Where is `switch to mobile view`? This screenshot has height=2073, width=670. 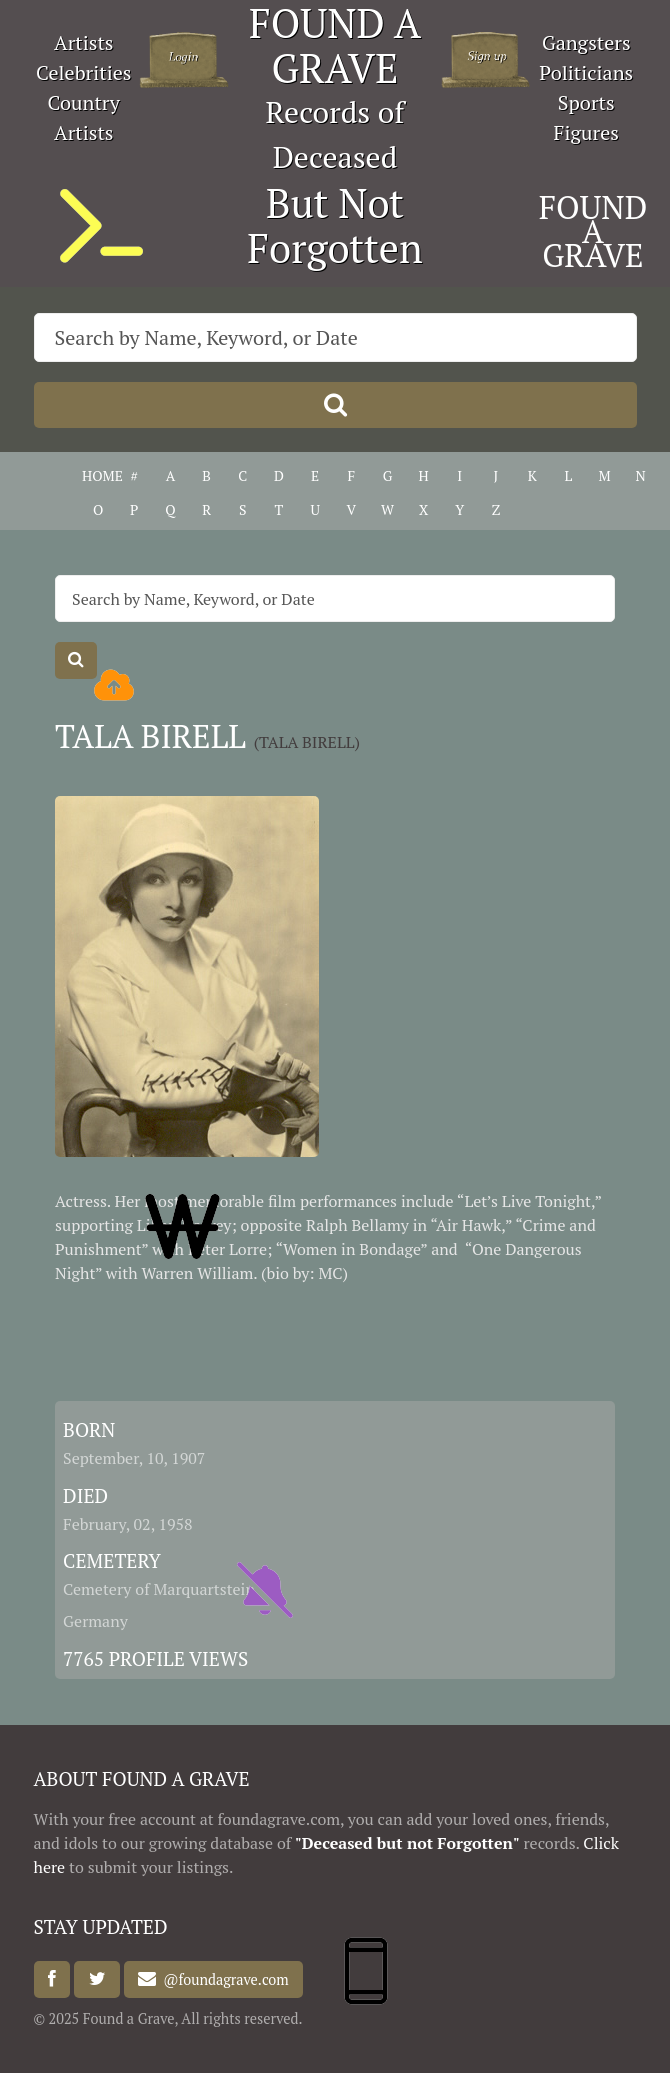
switch to mobile view is located at coordinates (366, 1971).